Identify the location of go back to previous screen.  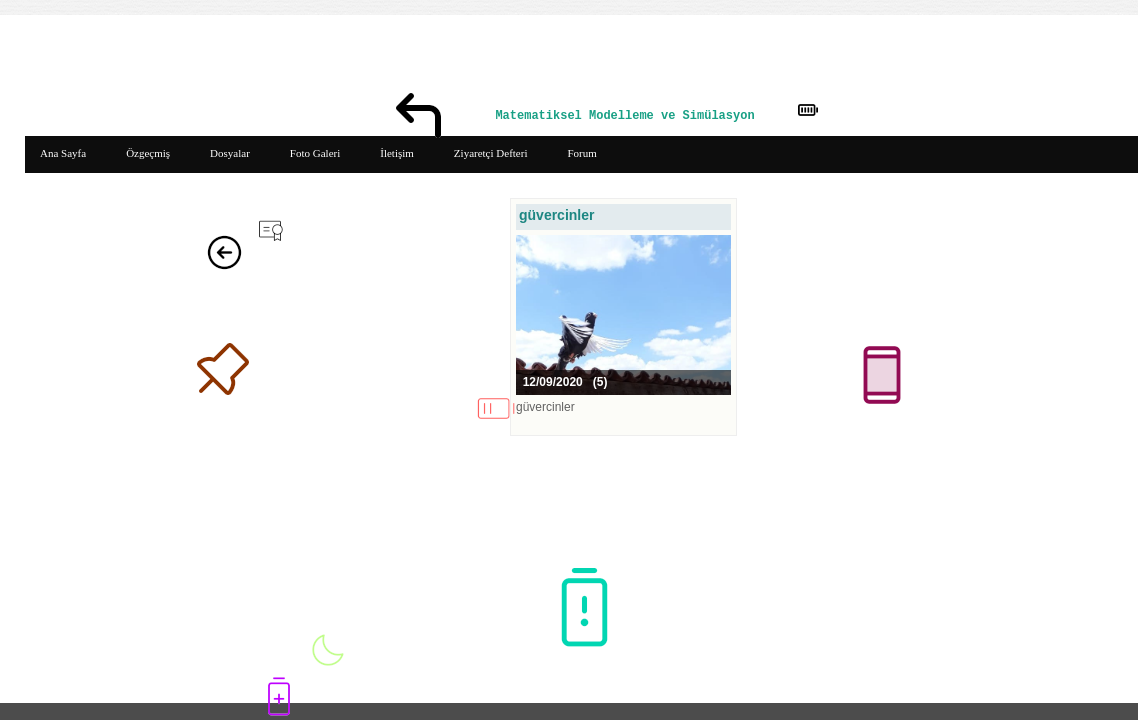
(420, 117).